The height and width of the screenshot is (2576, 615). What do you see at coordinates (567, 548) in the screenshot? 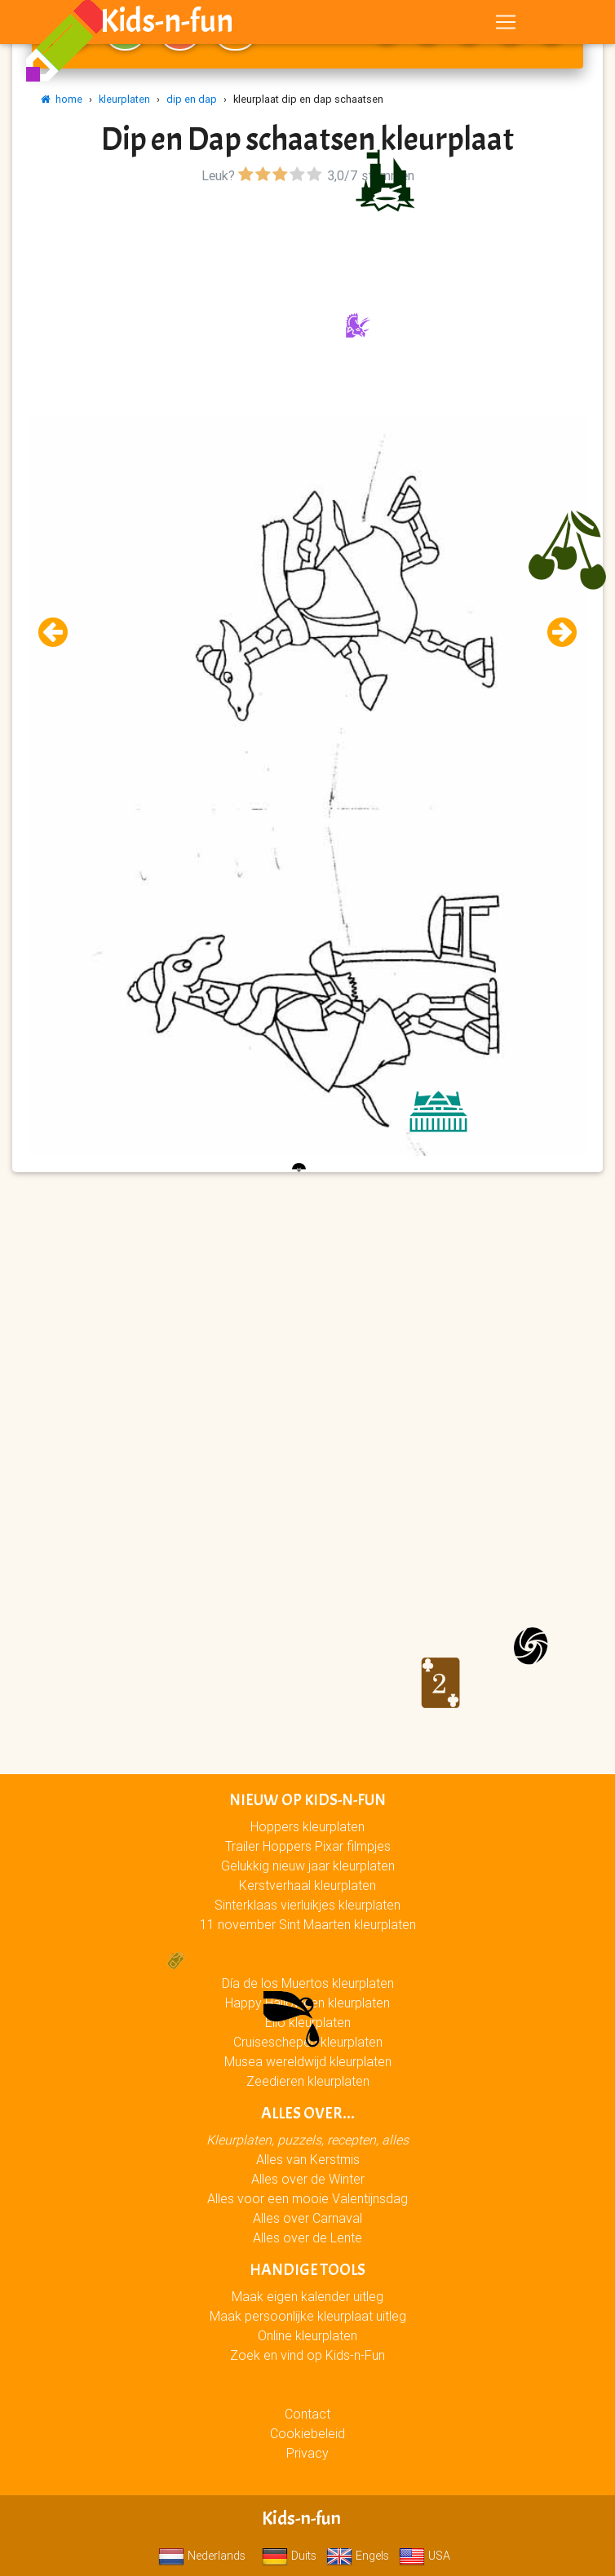
I see `indicates bonus or reward in a game` at bounding box center [567, 548].